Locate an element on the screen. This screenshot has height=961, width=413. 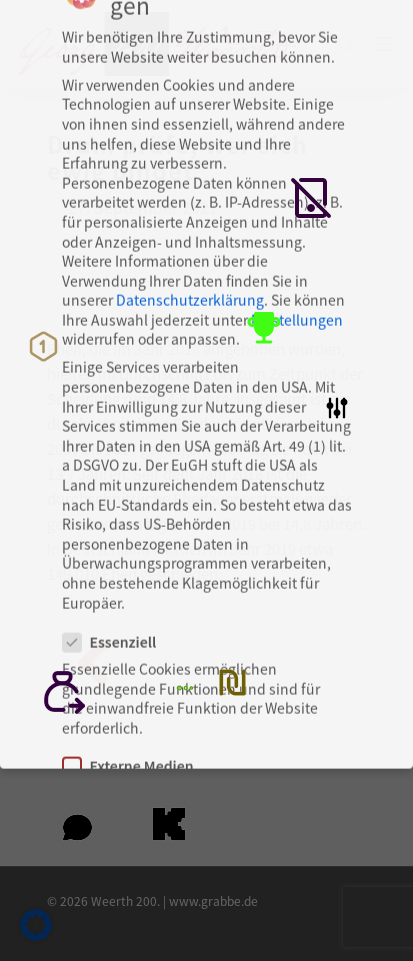
view prices in Israeli shekels is located at coordinates (232, 682).